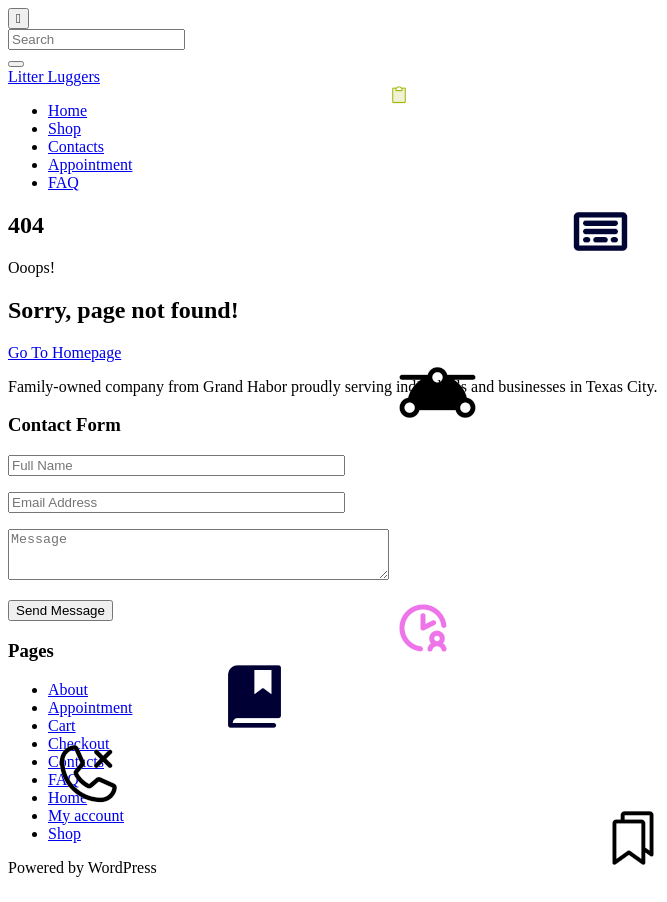 The width and height of the screenshot is (667, 902). Describe the element at coordinates (600, 231) in the screenshot. I see `open the on-screen keyboard` at that location.